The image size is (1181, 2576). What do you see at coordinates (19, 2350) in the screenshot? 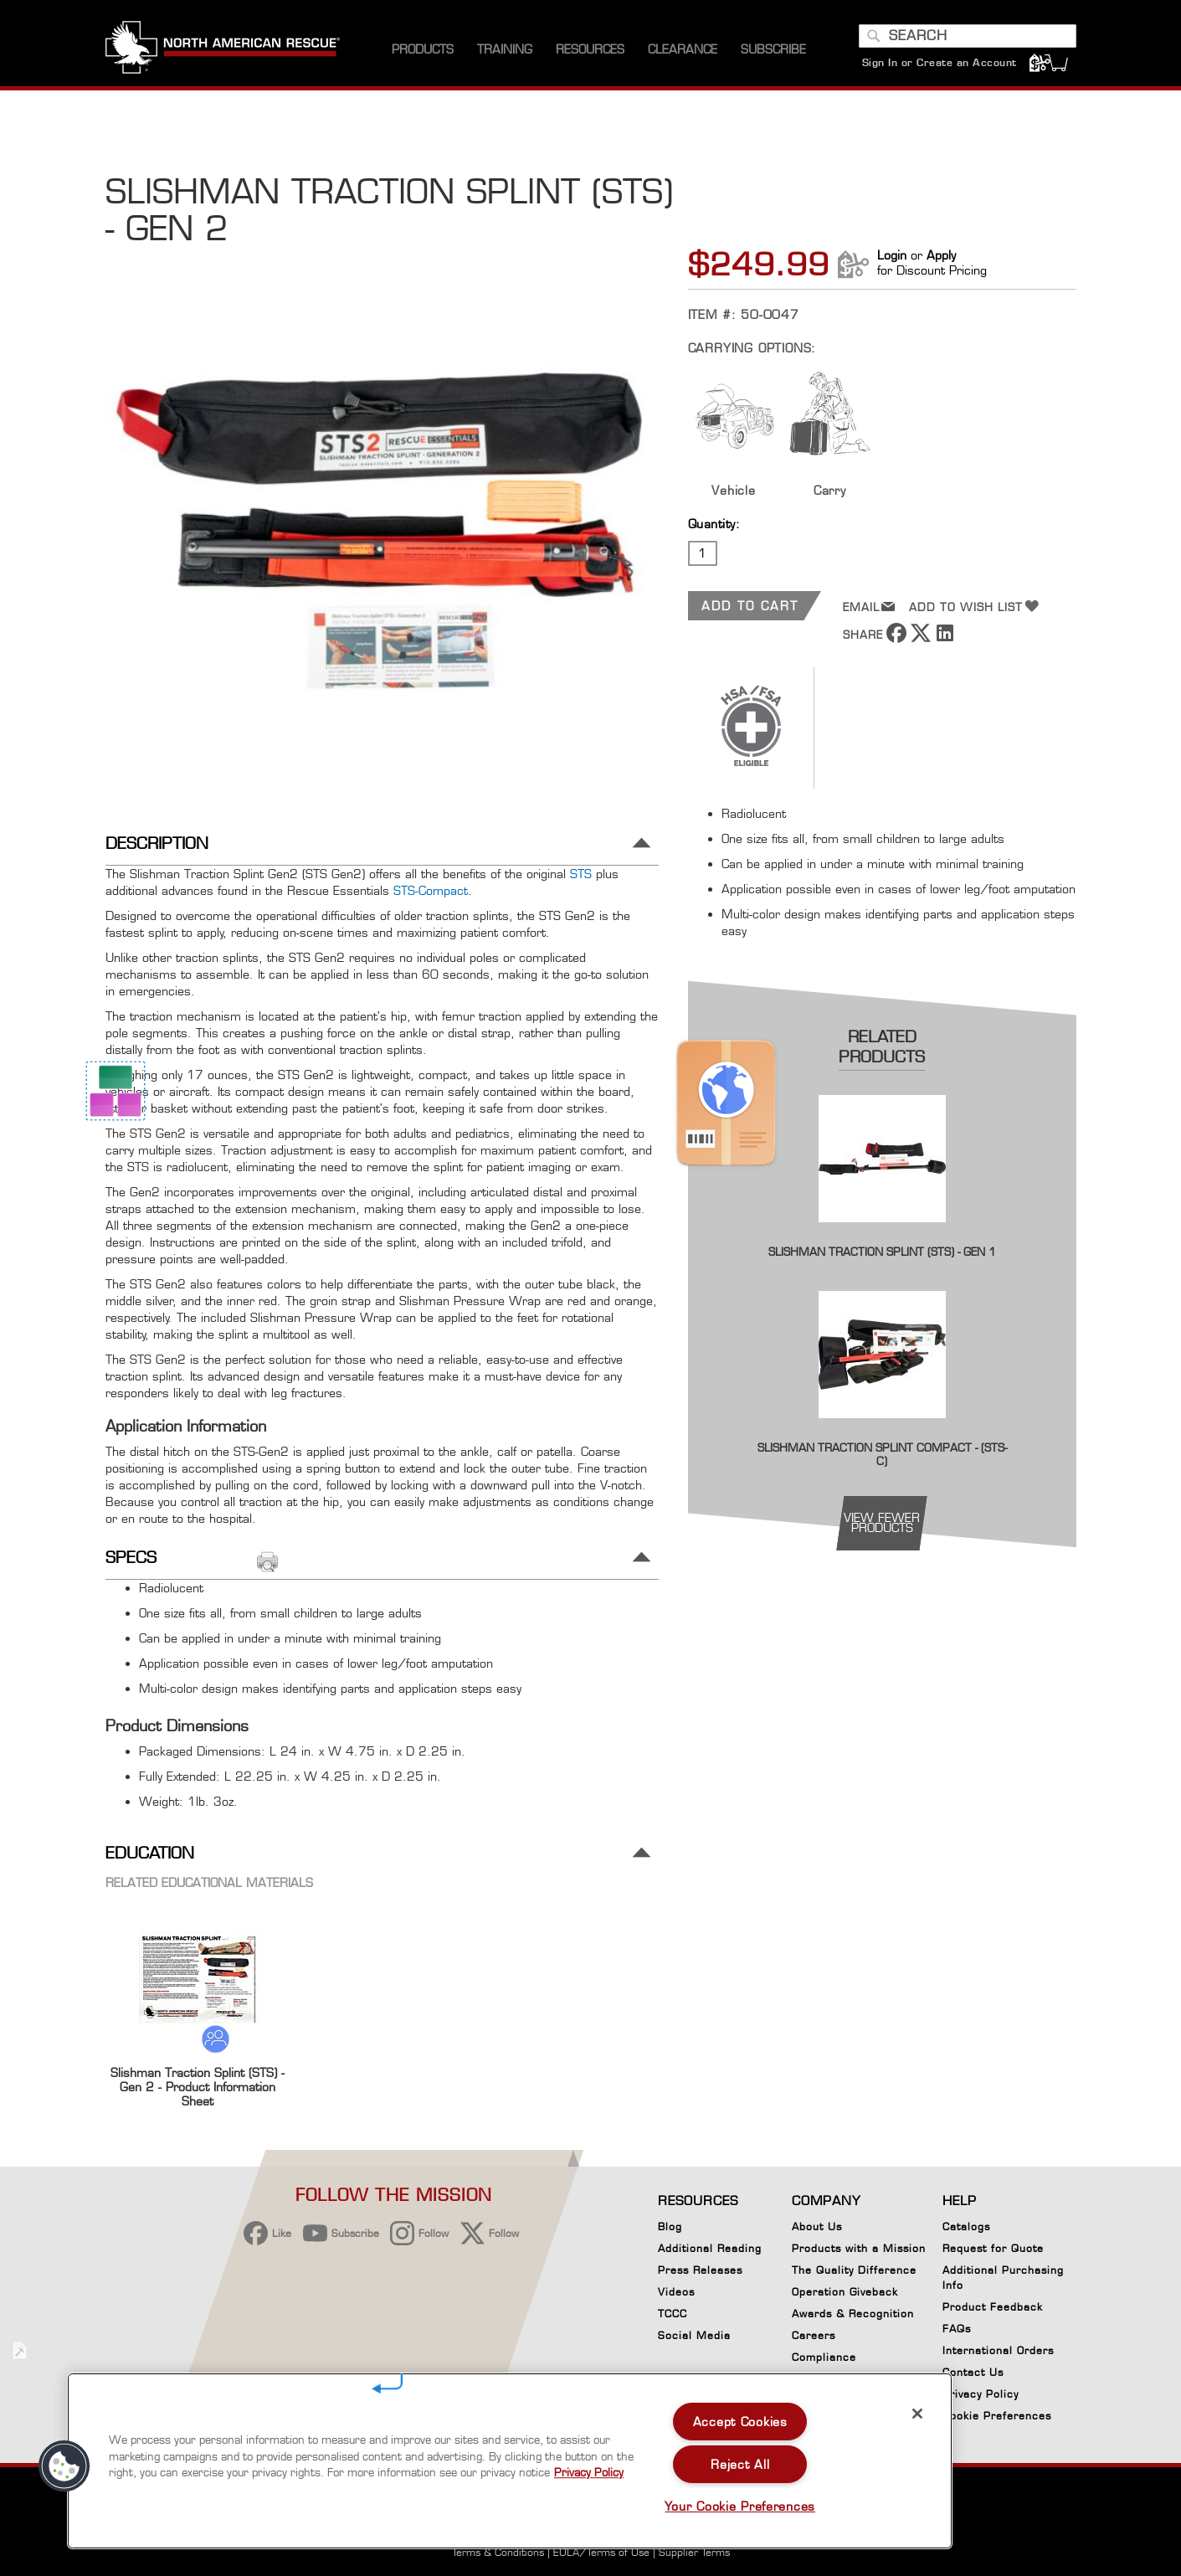
I see `makefile document used for build automation` at bounding box center [19, 2350].